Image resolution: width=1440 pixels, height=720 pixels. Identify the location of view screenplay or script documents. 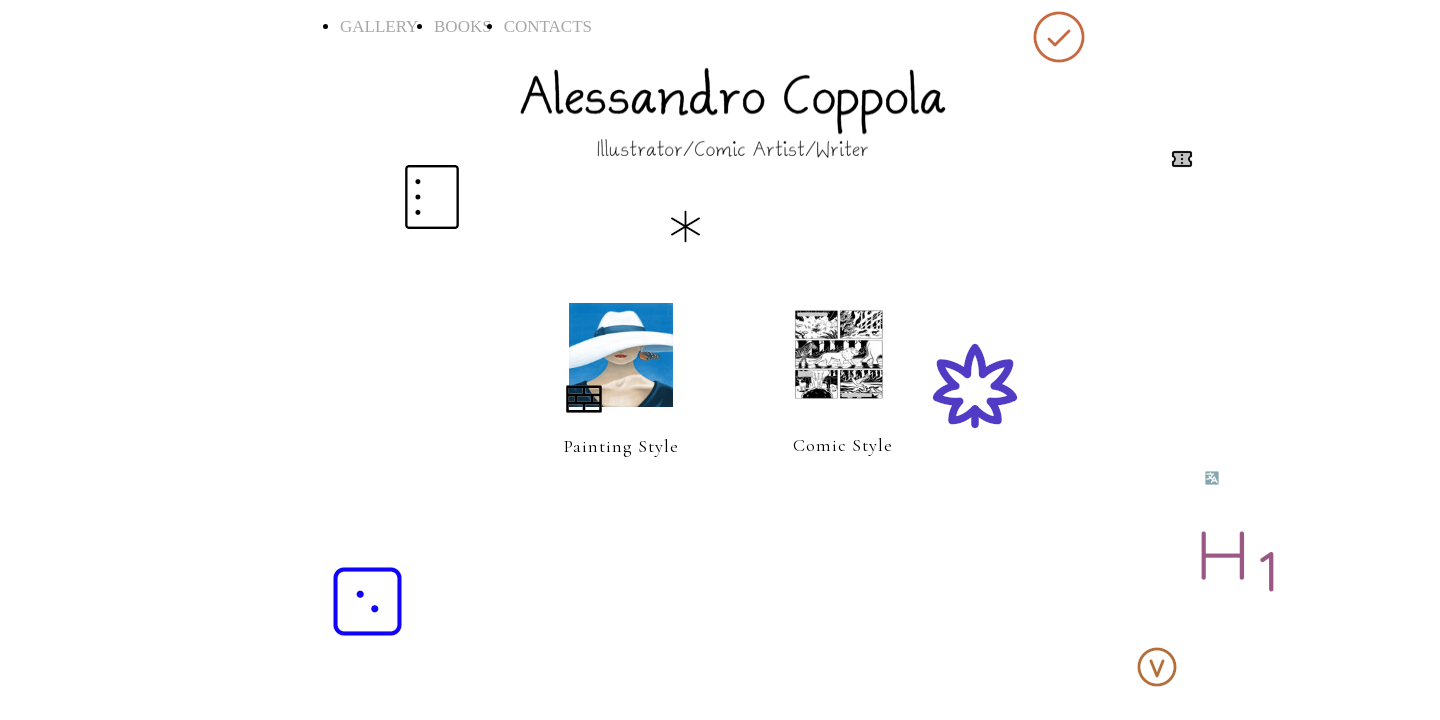
(432, 197).